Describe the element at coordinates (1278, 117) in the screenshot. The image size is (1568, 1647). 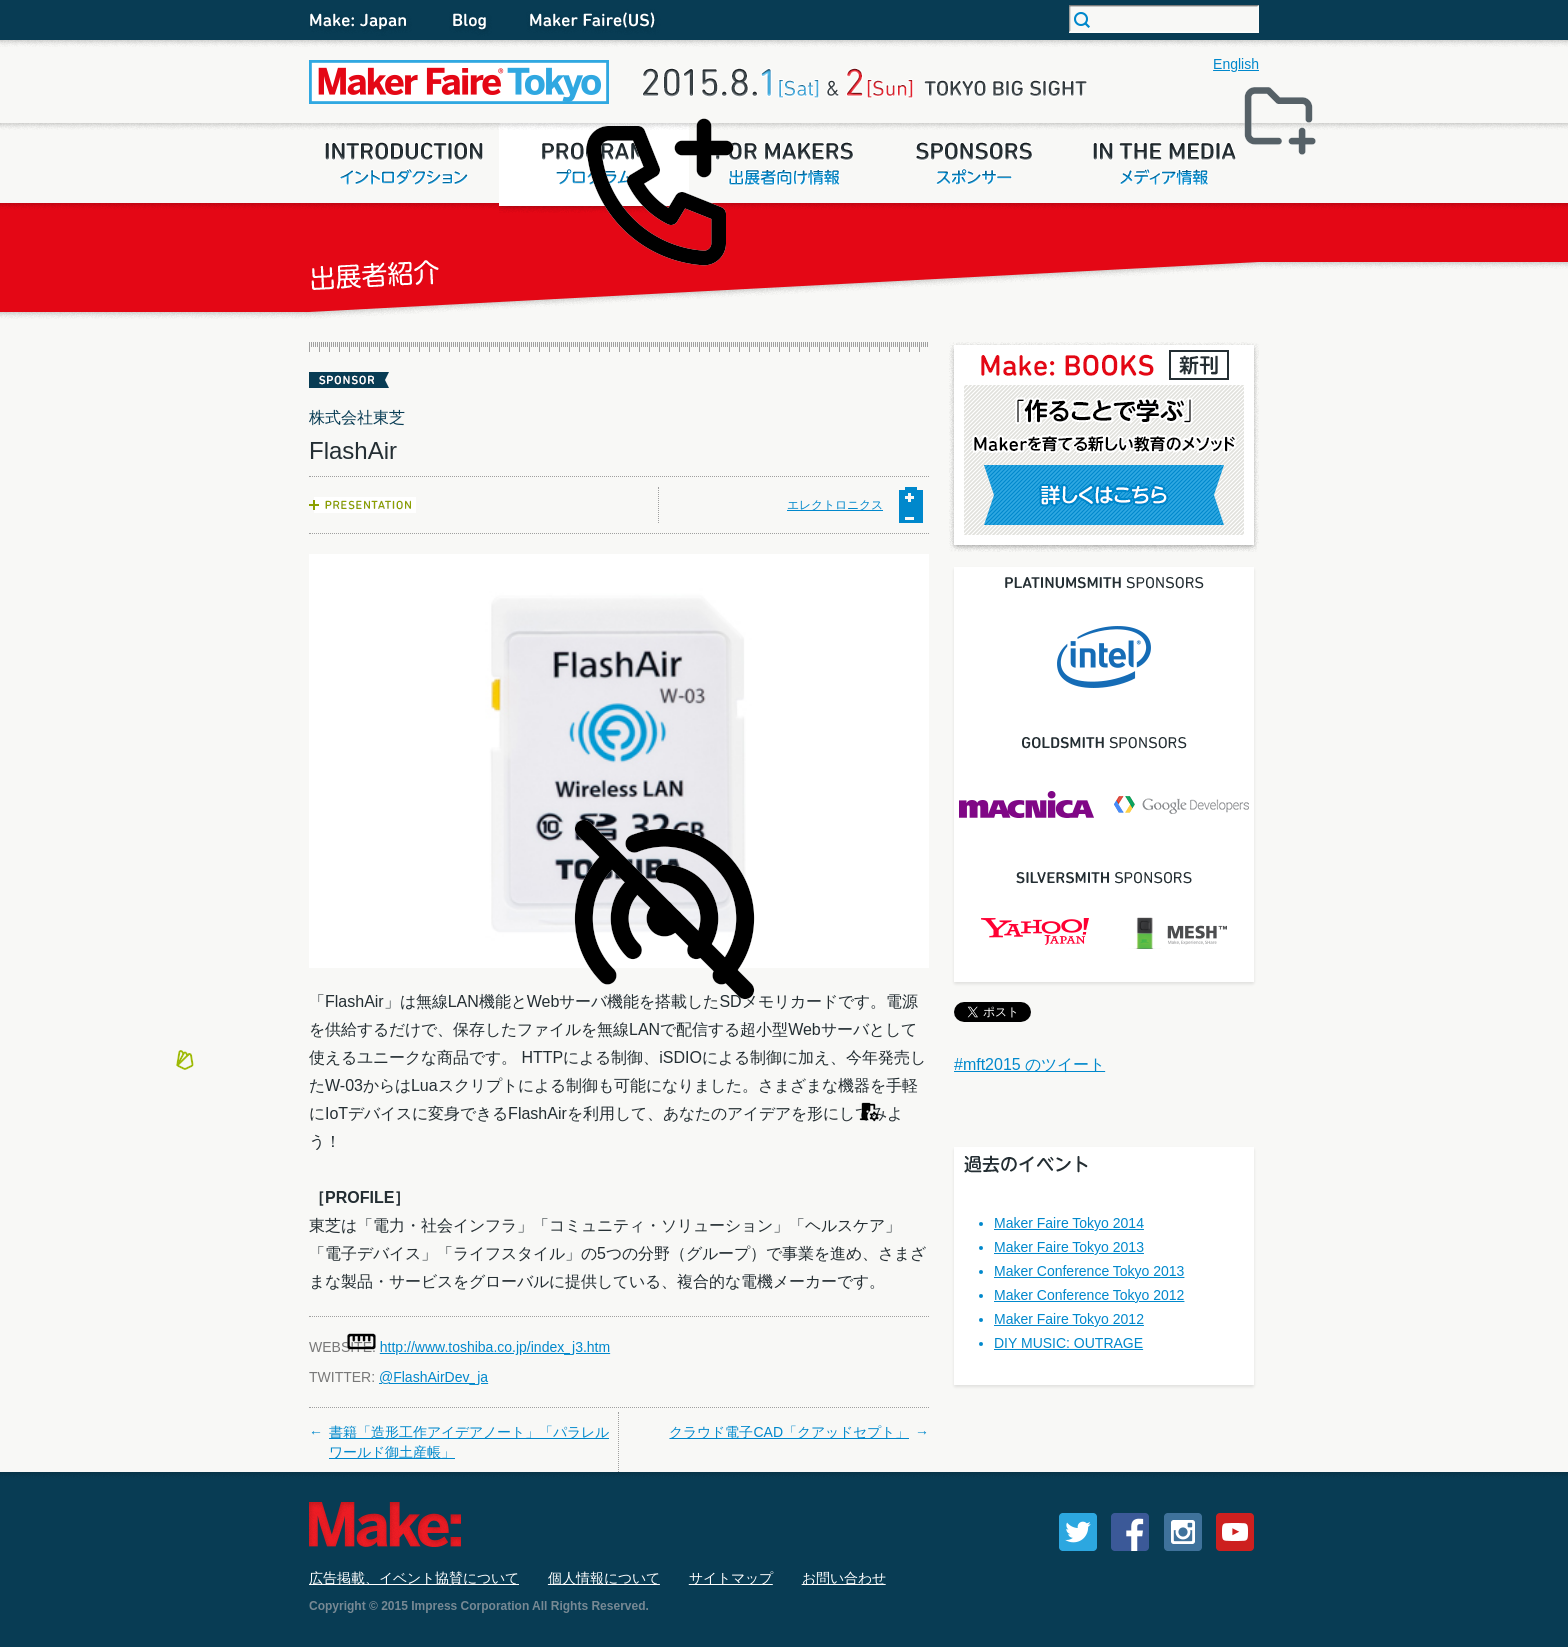
I see `create a new folder` at that location.